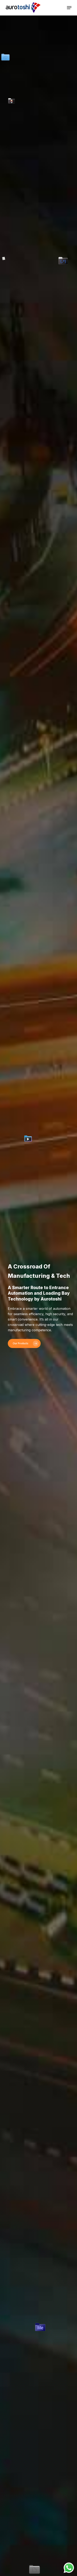  What do you see at coordinates (63, 261) in the screenshot?
I see `folder containing regular expression files or scripts` at bounding box center [63, 261].